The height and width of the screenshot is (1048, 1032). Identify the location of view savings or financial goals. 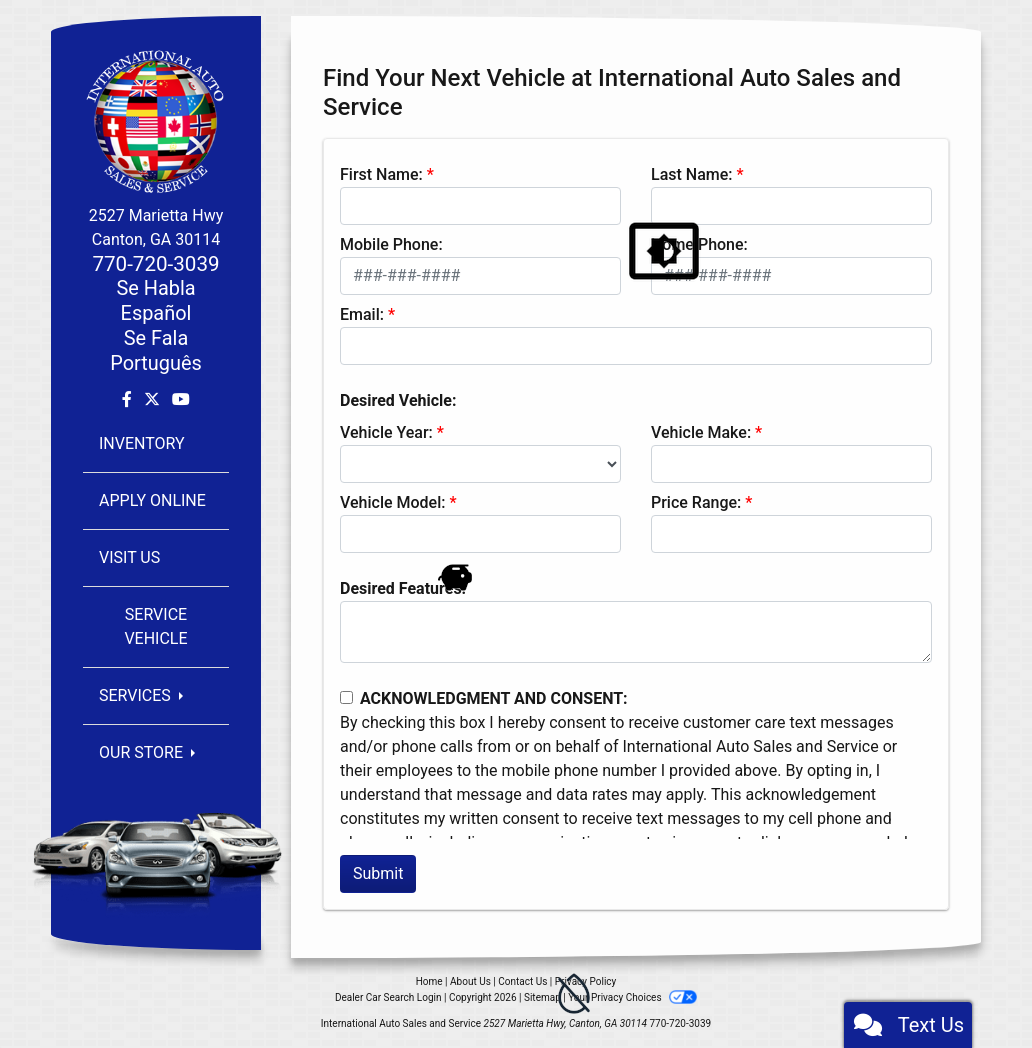
(455, 577).